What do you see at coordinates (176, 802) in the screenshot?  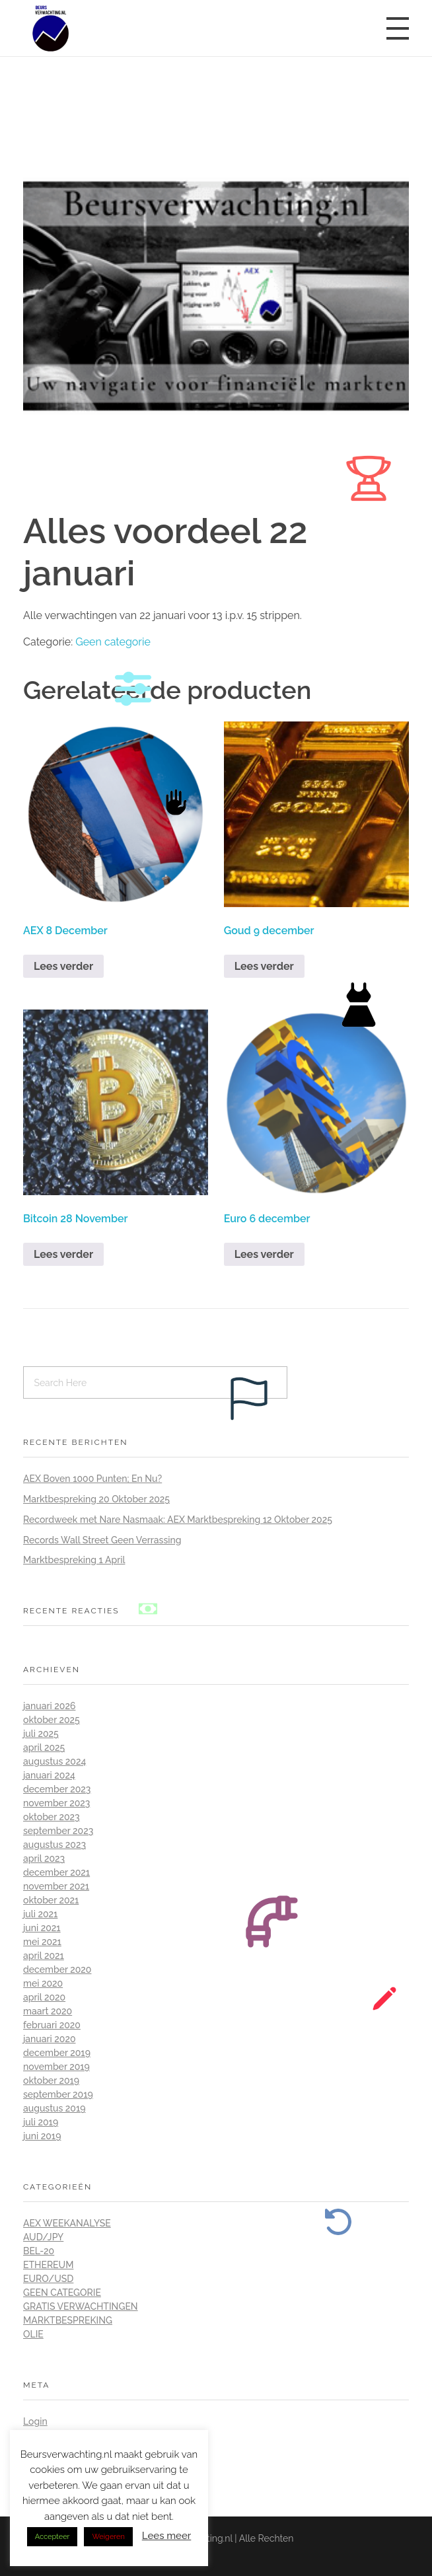 I see `stop or pause an action` at bounding box center [176, 802].